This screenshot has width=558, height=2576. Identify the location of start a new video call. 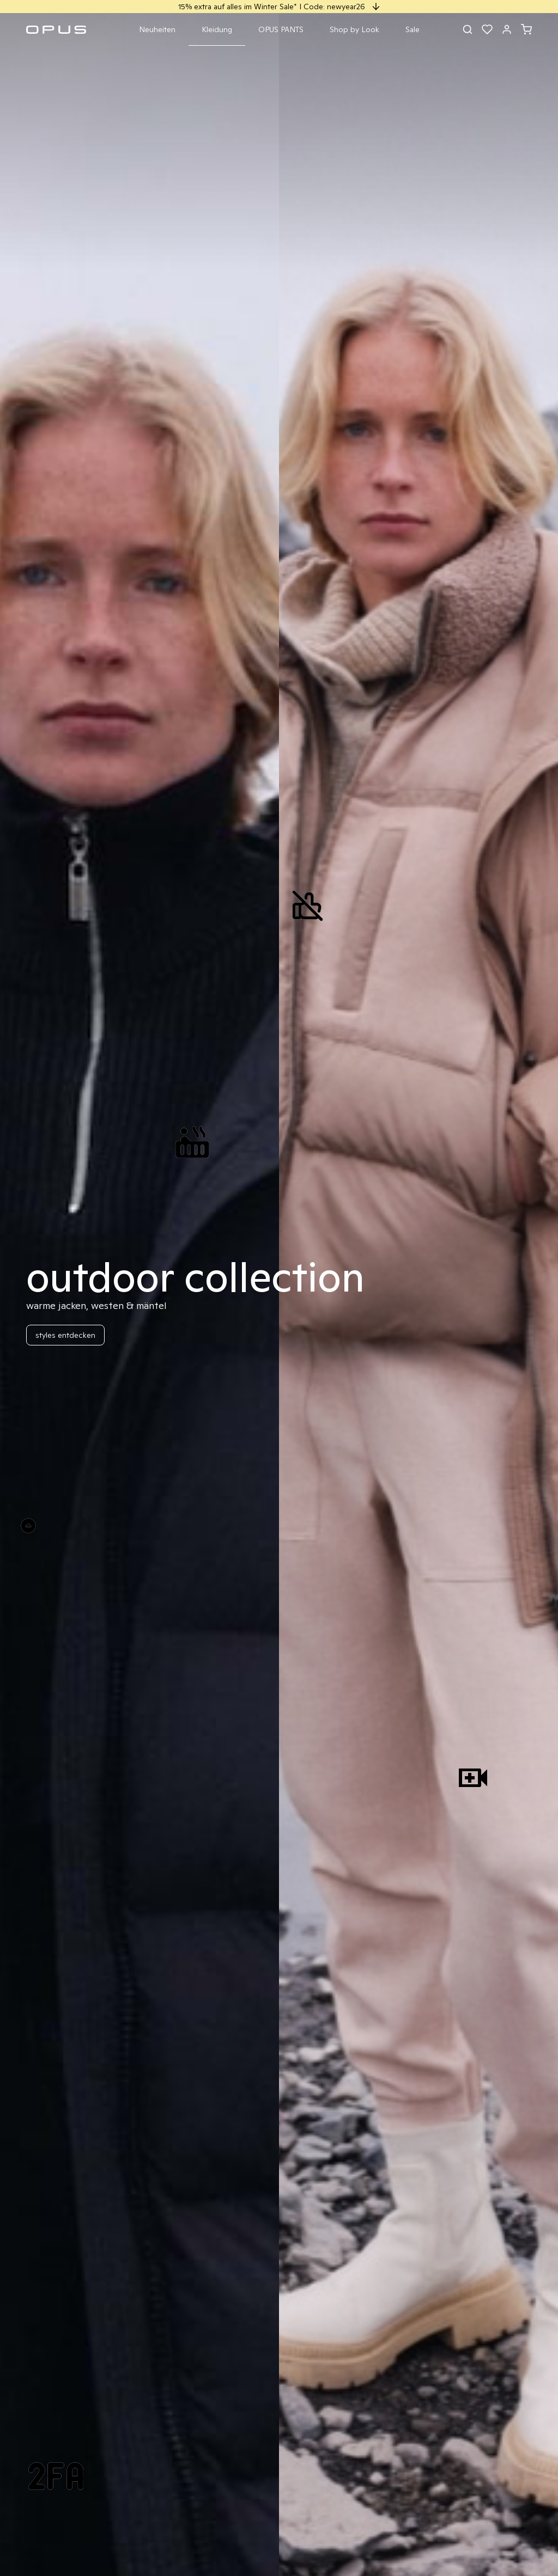
(473, 1778).